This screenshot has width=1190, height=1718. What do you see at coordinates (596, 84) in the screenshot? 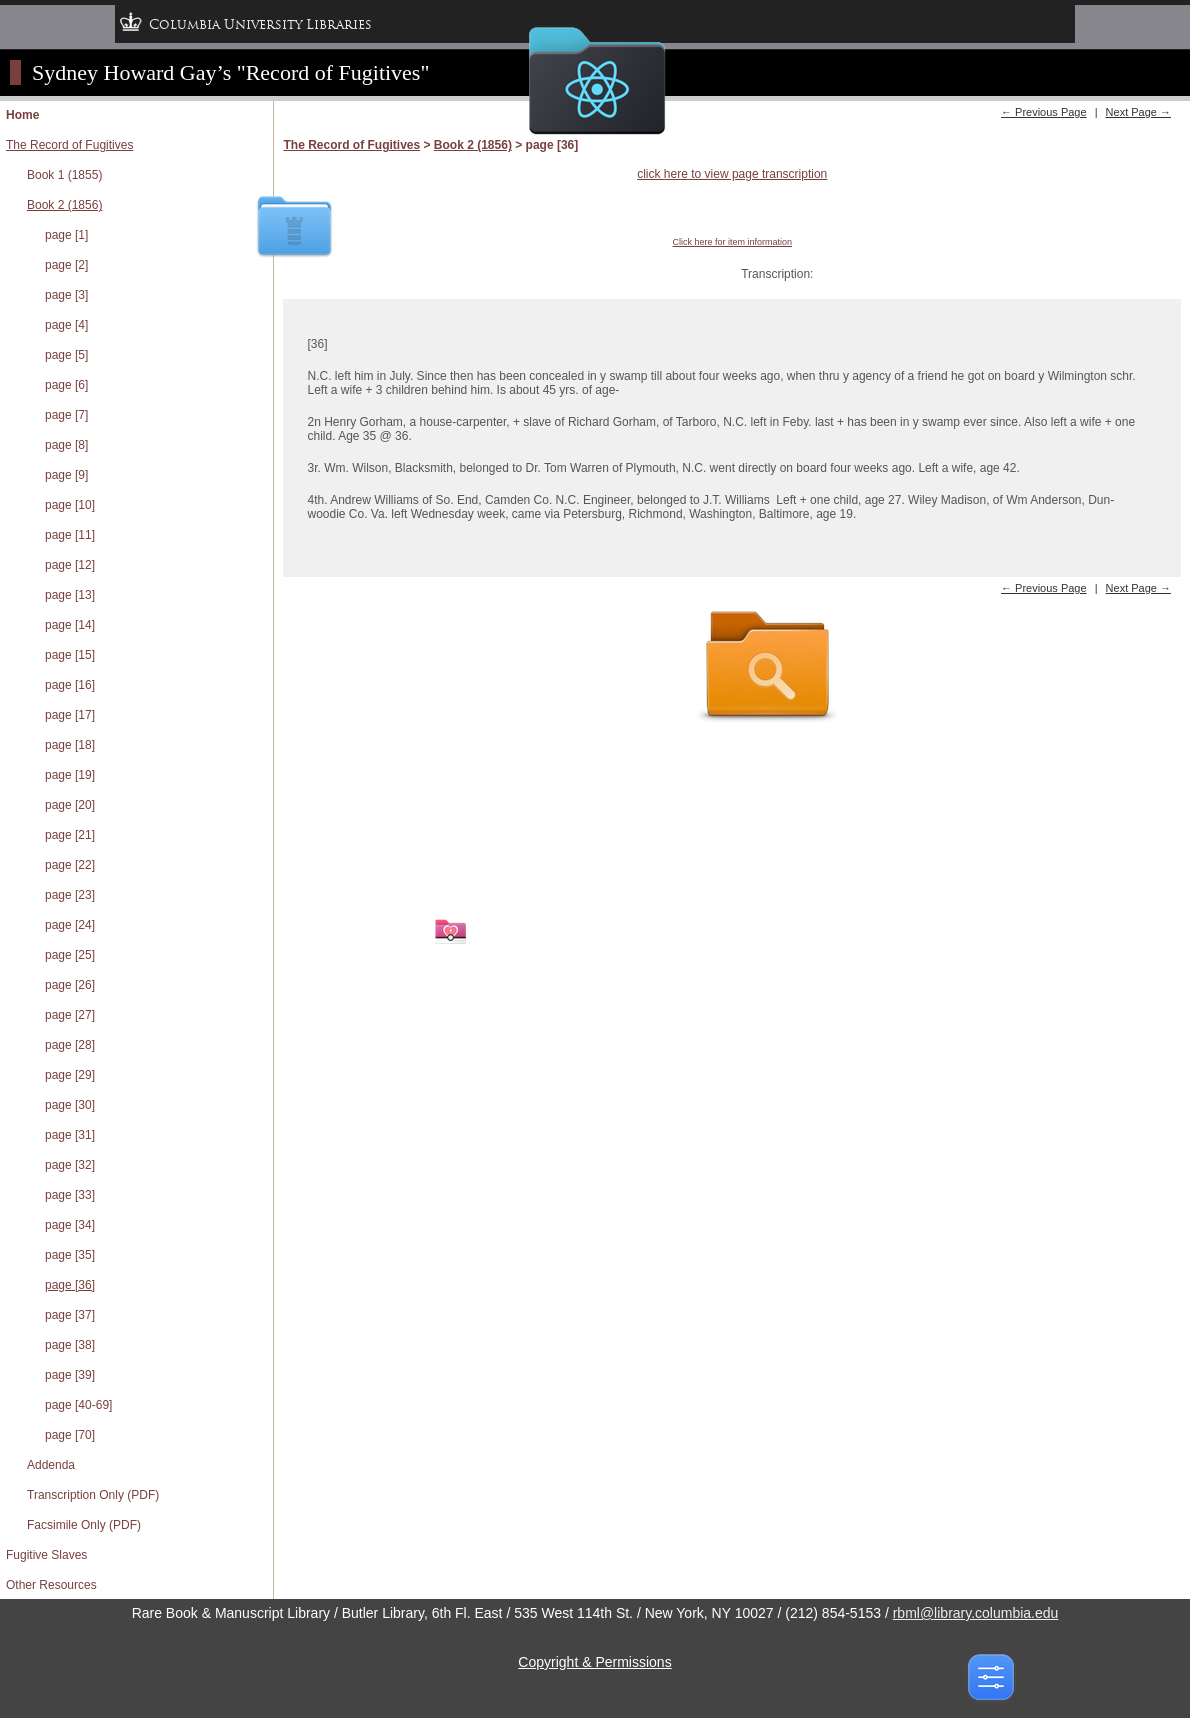
I see `open react project folder` at bounding box center [596, 84].